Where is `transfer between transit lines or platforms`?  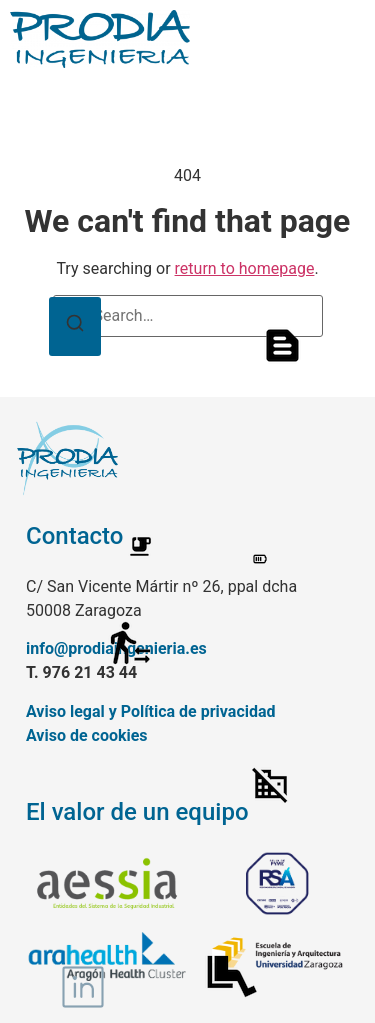 transfer between transit lines or platforms is located at coordinates (130, 642).